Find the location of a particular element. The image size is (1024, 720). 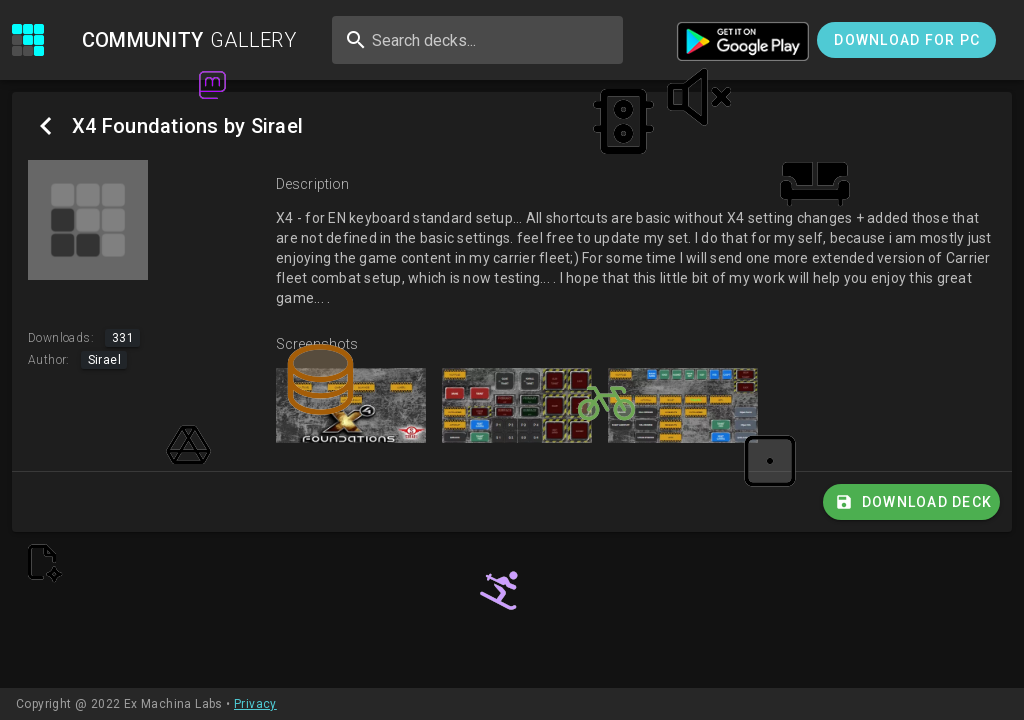

generate AI content for this document is located at coordinates (42, 562).